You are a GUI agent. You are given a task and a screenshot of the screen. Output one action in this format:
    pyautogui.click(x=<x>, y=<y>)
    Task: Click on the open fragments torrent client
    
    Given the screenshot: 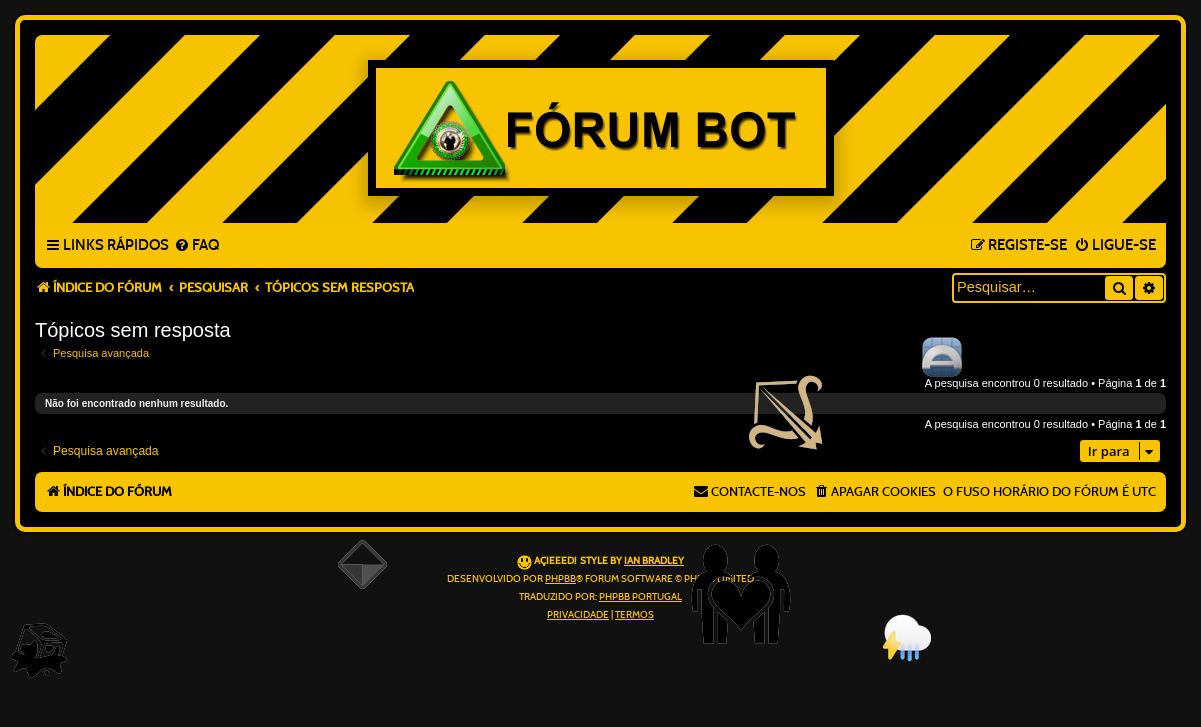 What is the action you would take?
    pyautogui.click(x=362, y=564)
    